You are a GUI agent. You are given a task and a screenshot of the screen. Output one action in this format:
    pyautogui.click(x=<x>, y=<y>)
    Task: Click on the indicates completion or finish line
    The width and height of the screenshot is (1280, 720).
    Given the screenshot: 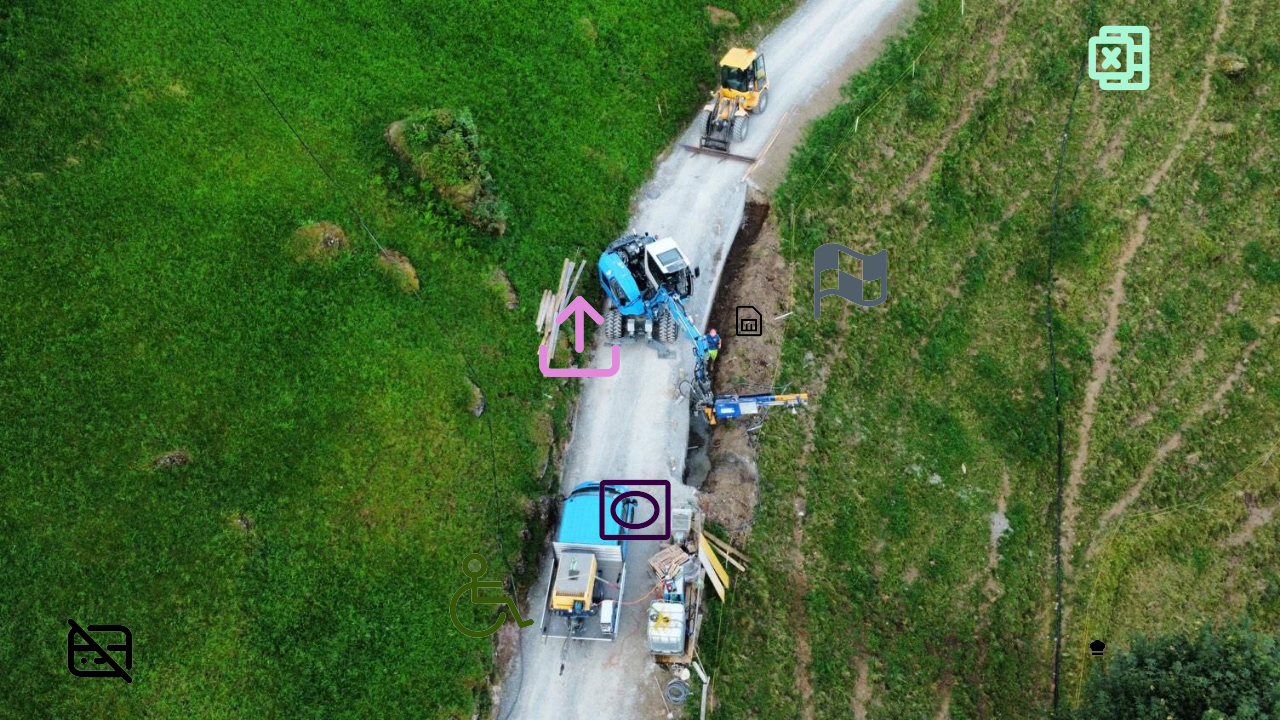 What is the action you would take?
    pyautogui.click(x=847, y=279)
    